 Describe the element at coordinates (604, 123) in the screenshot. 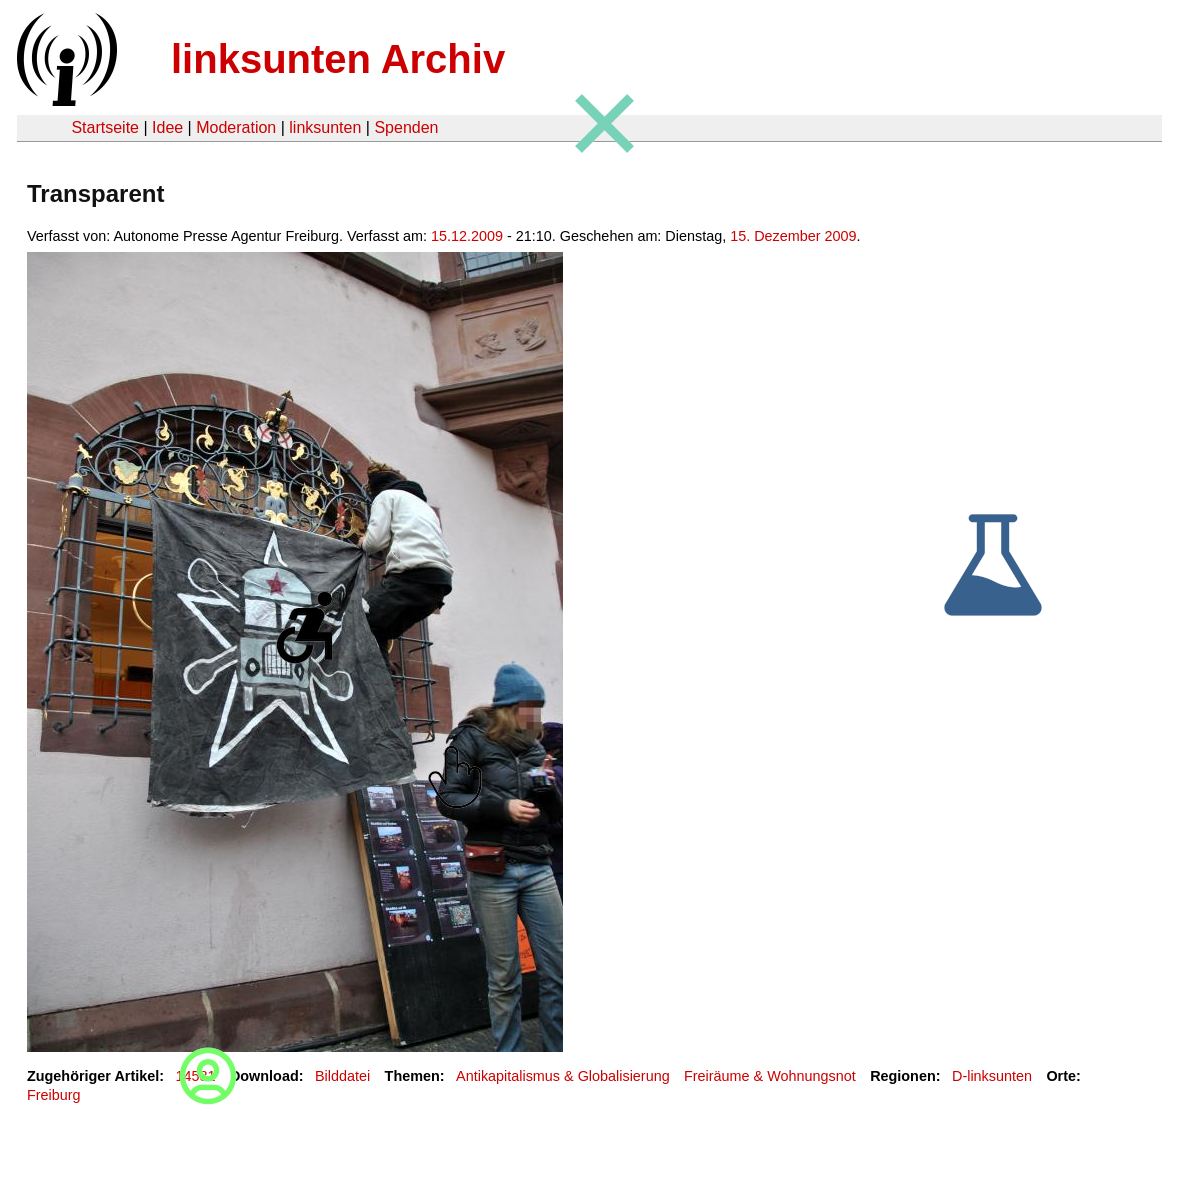

I see `close the current window or dialog` at that location.